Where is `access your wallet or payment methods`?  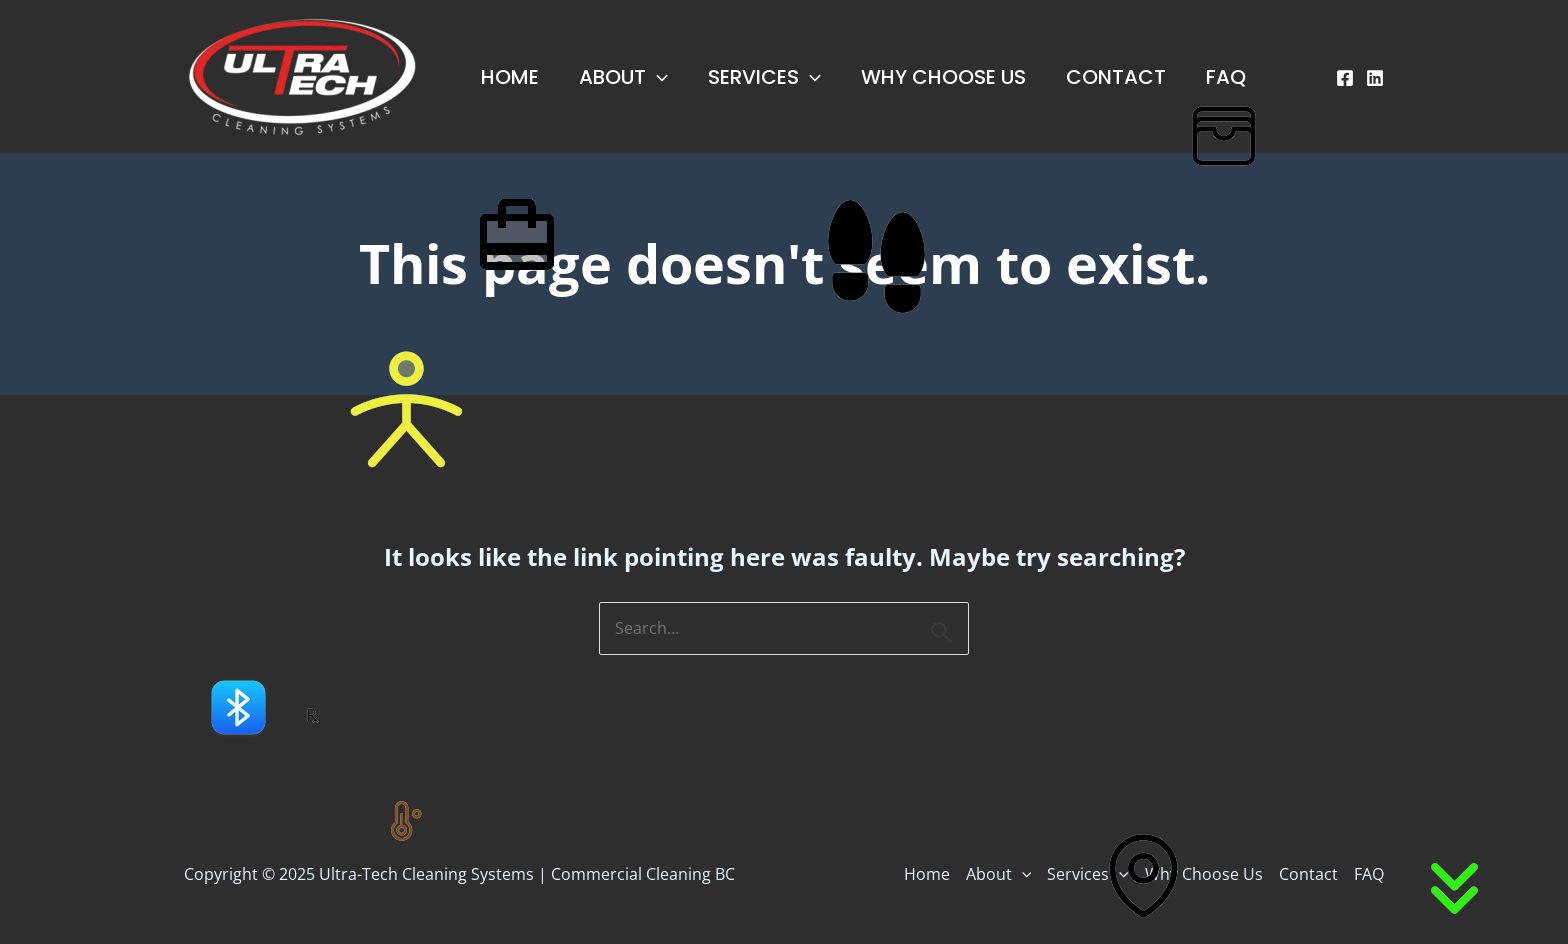
access your wallet or payment methods is located at coordinates (1224, 136).